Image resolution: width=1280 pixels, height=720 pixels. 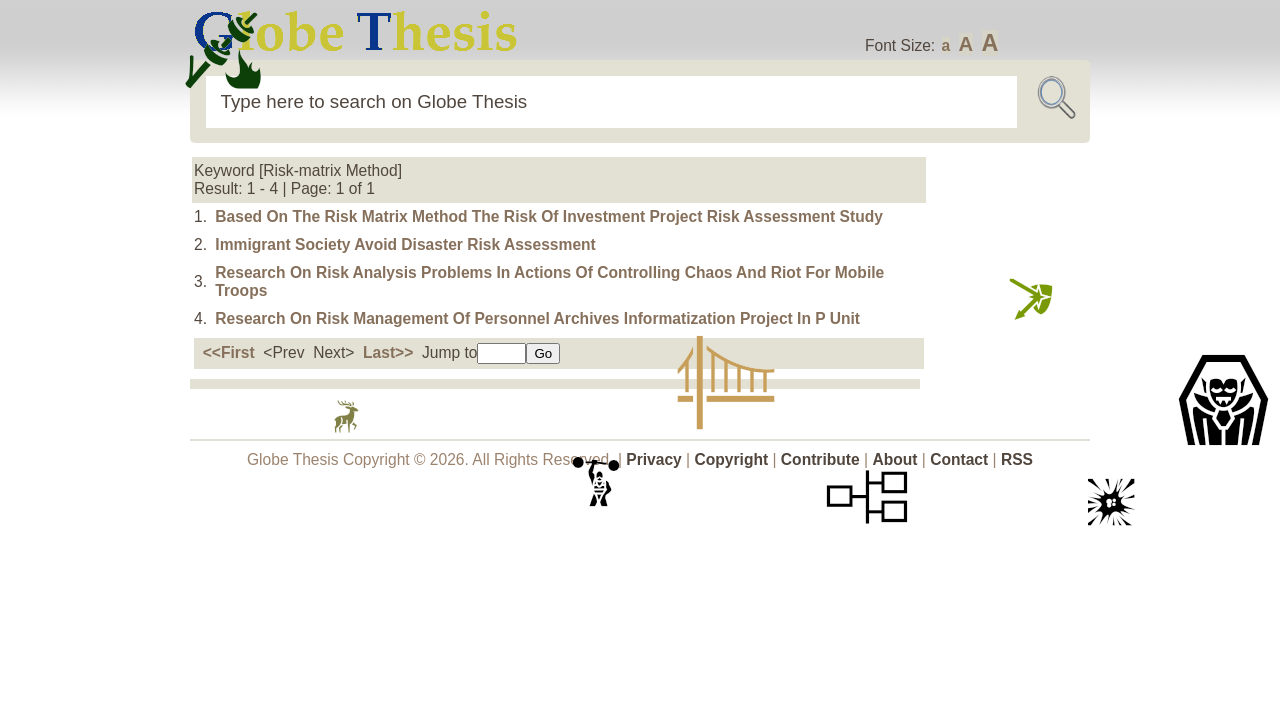 I want to click on expand or collapse a hierarchical tree view, so click(x=867, y=496).